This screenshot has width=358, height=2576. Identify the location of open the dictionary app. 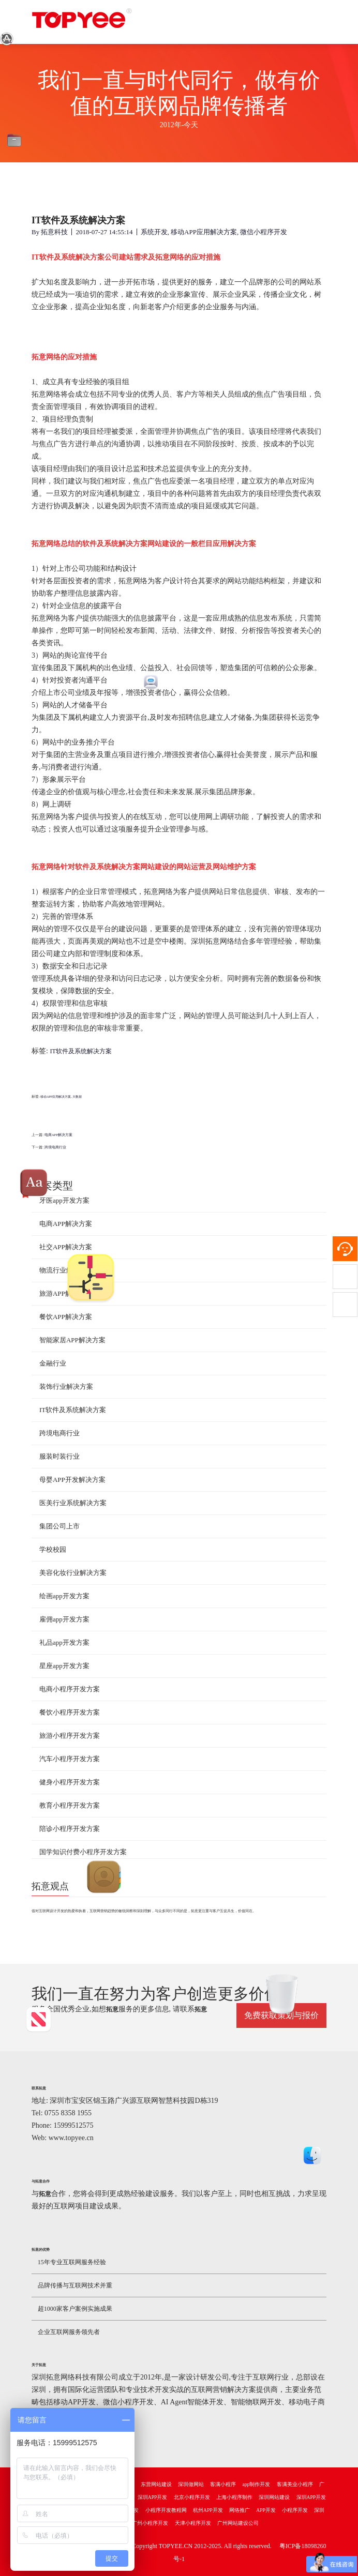
(34, 1183).